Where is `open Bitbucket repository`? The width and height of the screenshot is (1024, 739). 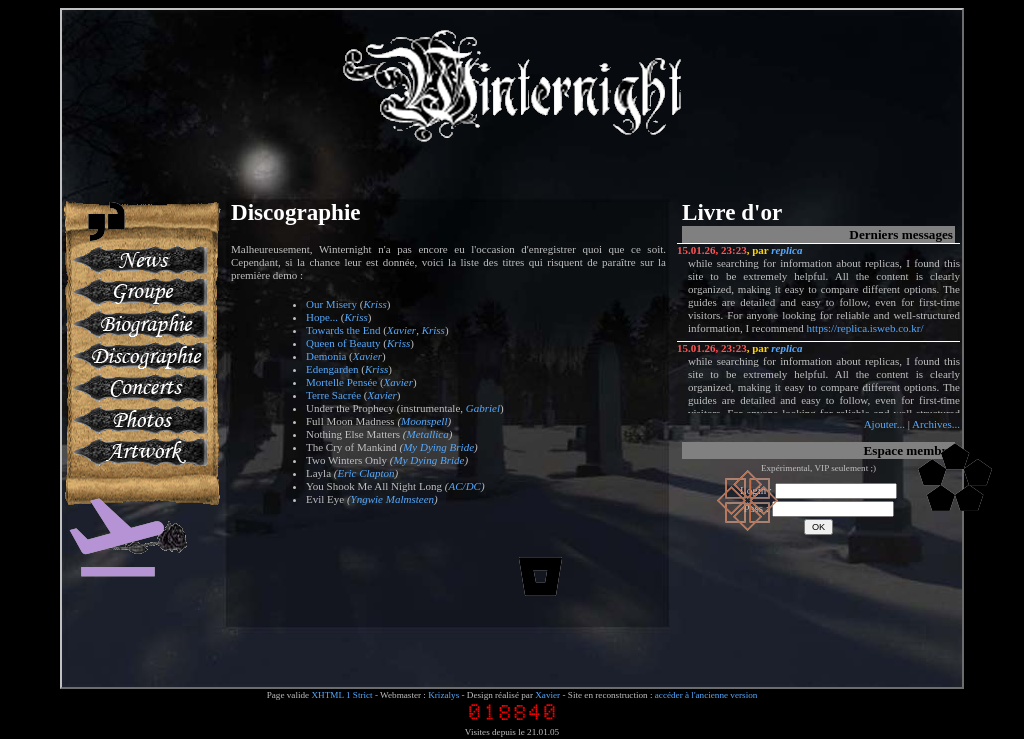 open Bitbucket repository is located at coordinates (540, 576).